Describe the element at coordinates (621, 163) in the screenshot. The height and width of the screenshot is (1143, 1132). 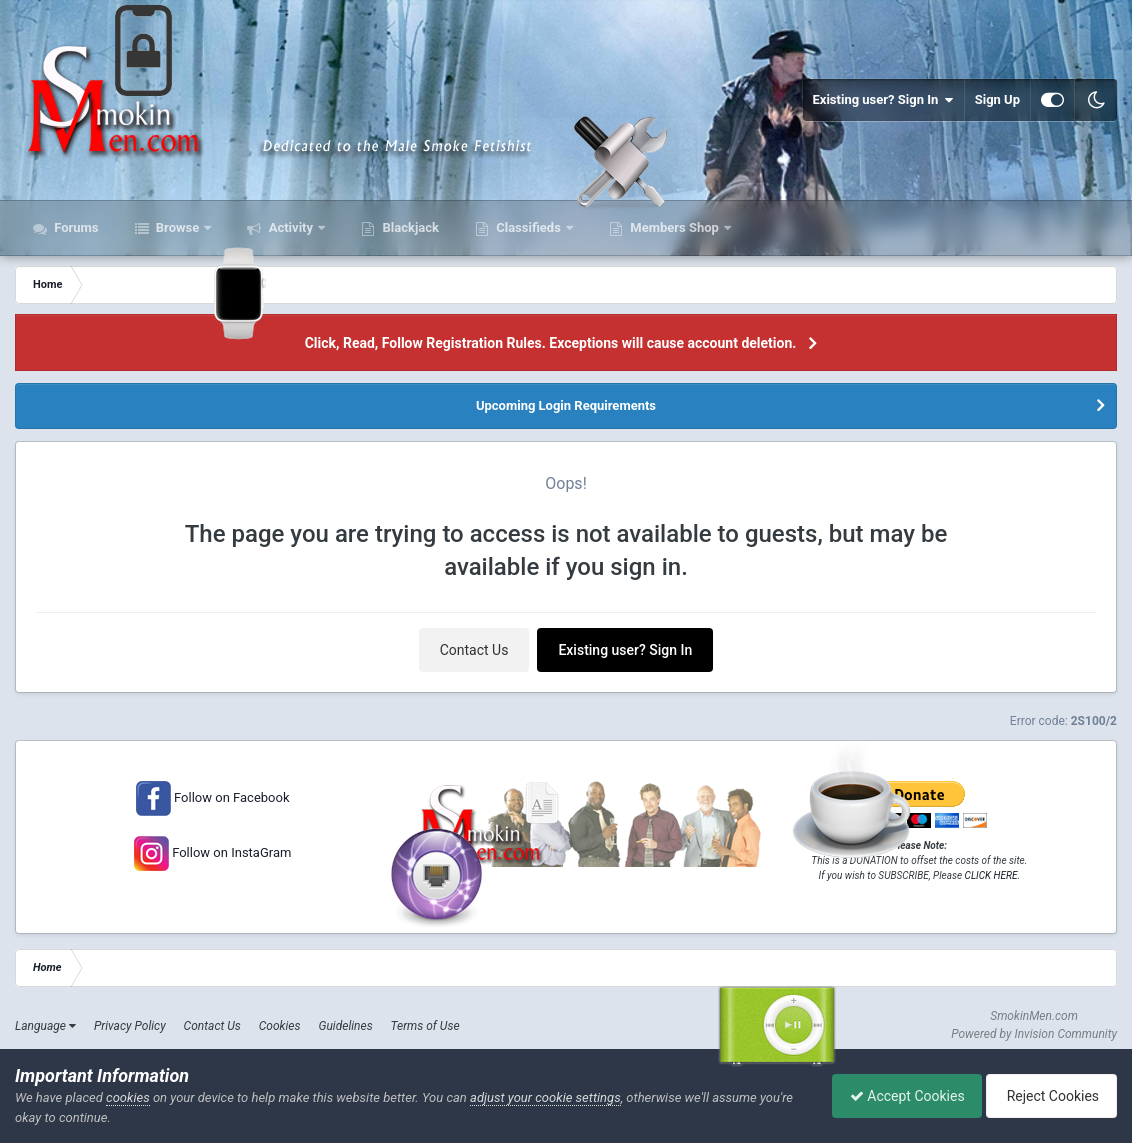
I see `open applescript utility for automation settings` at that location.